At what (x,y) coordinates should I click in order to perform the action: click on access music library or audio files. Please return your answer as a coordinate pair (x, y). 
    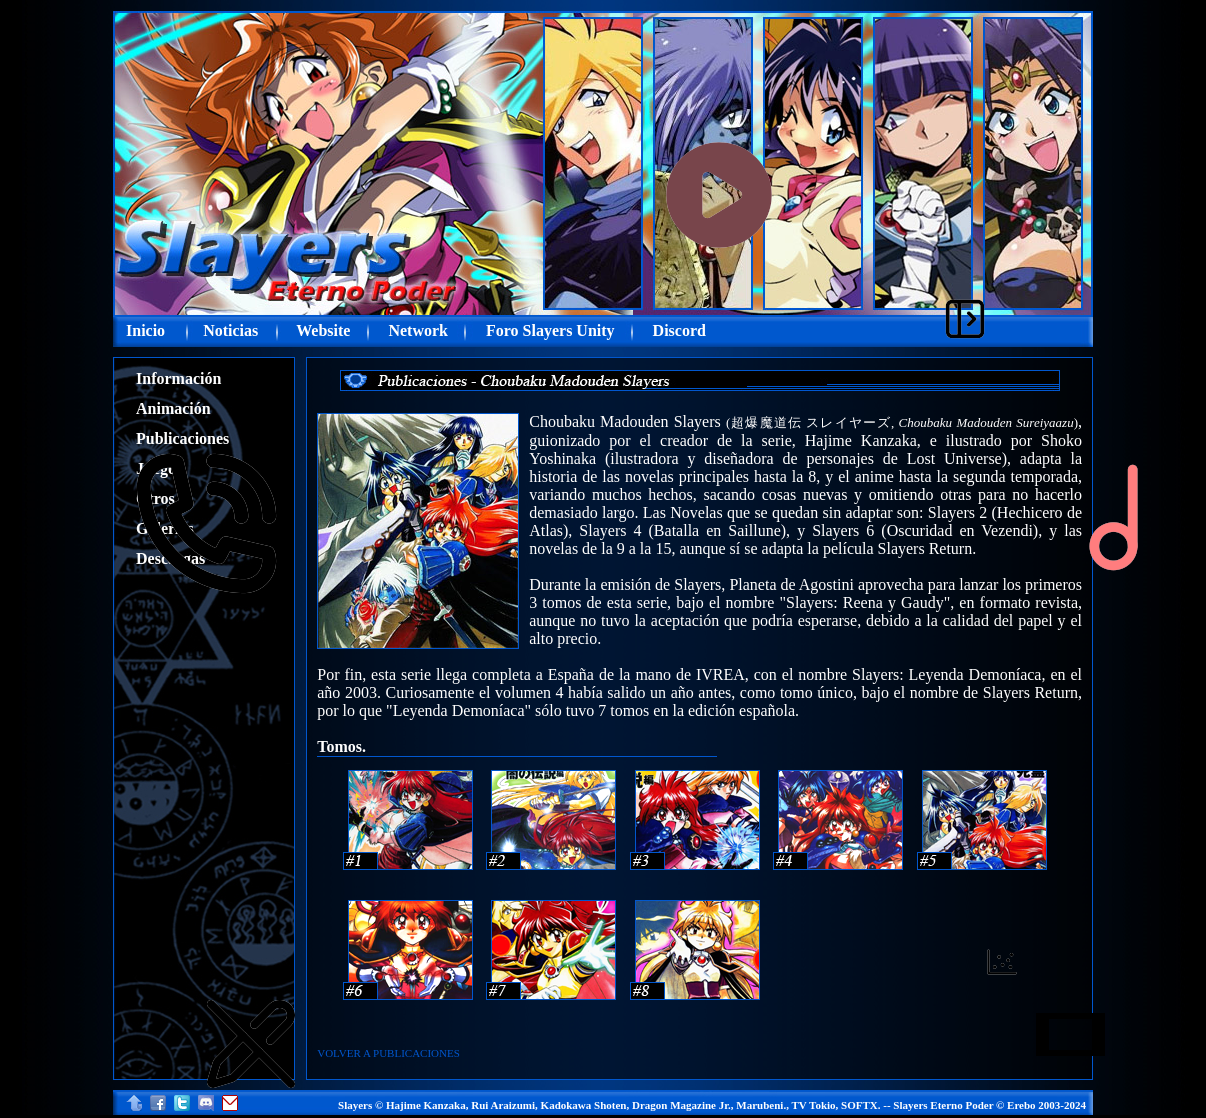
    Looking at the image, I should click on (1113, 517).